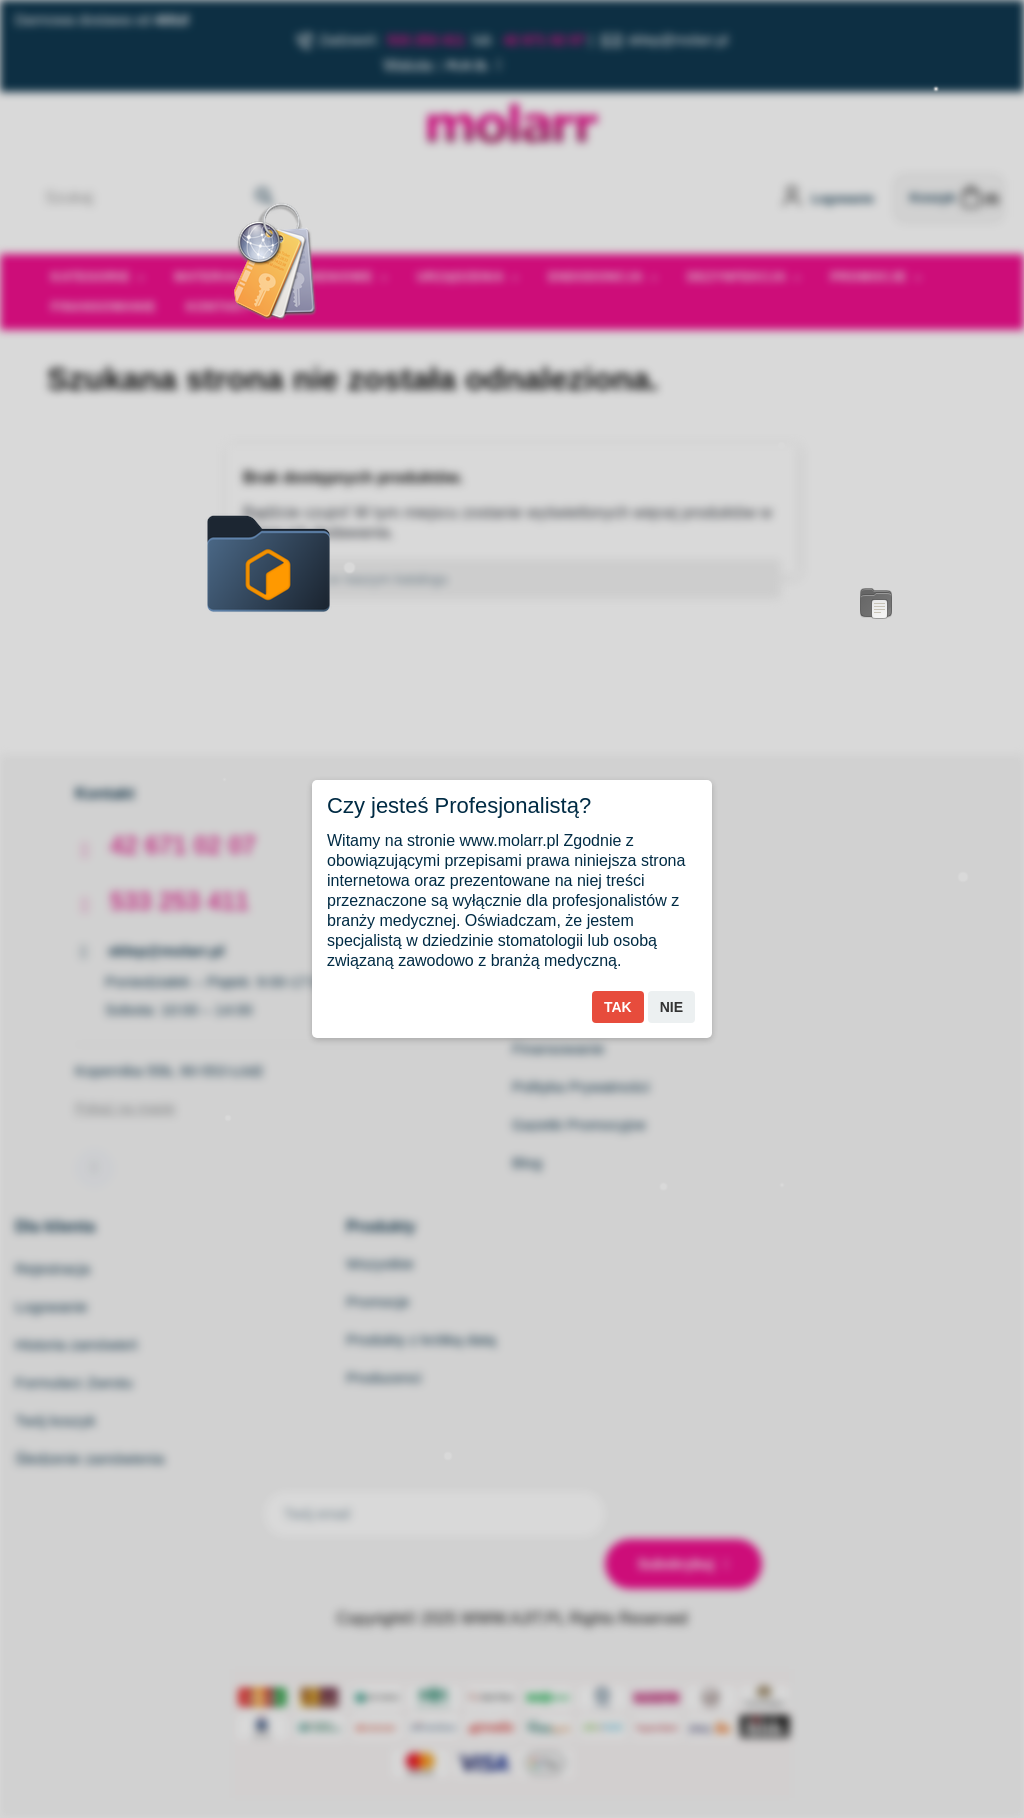  I want to click on open amazon thinkbox project files, so click(268, 567).